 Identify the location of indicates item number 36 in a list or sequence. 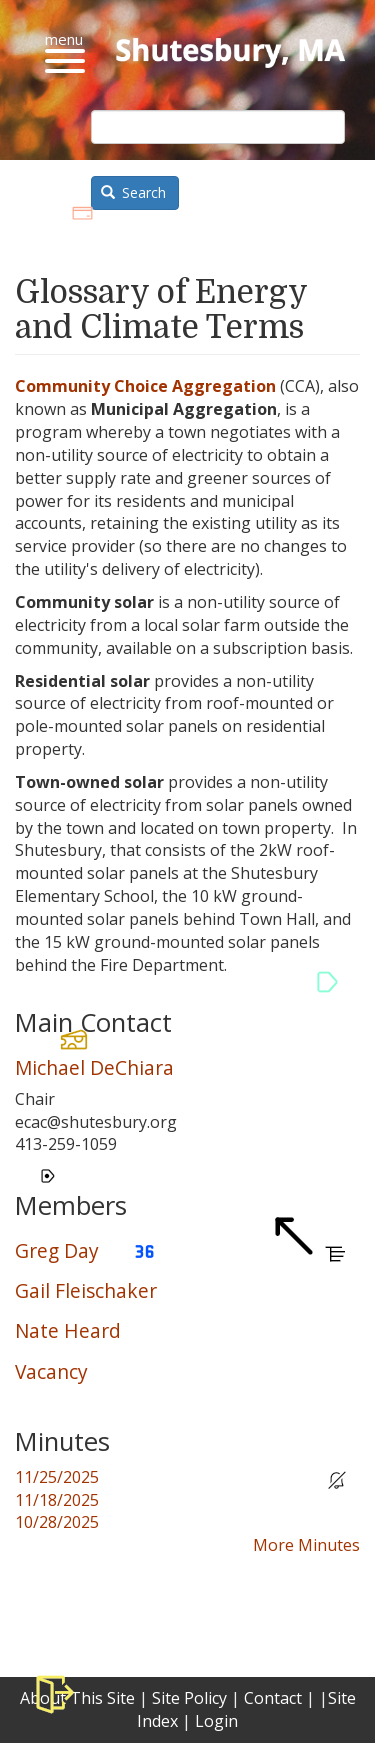
(144, 1251).